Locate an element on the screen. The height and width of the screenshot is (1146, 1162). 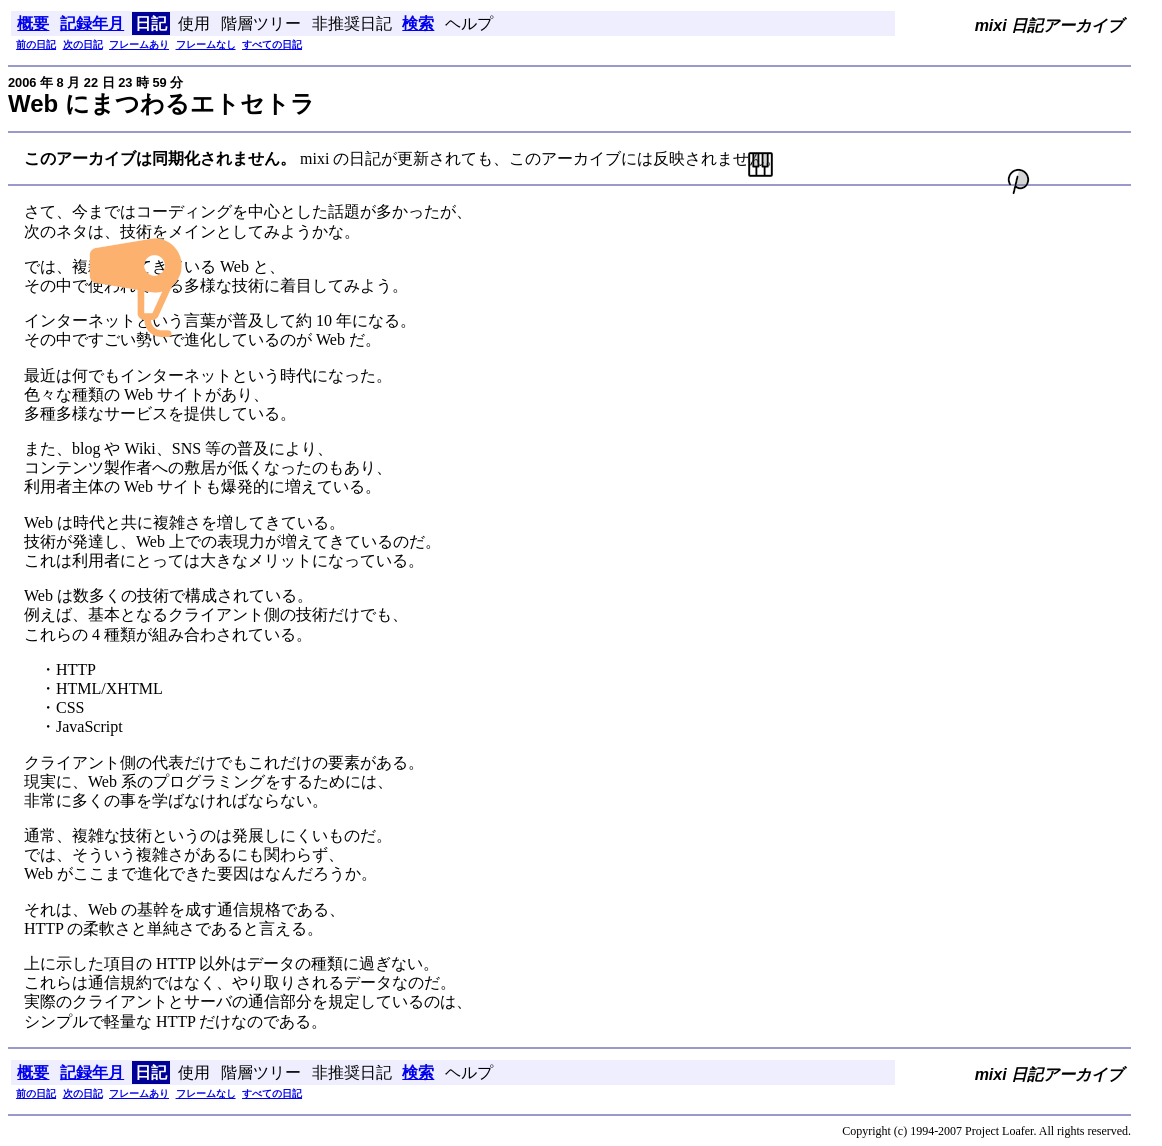
open Pinterest app is located at coordinates (1017, 181).